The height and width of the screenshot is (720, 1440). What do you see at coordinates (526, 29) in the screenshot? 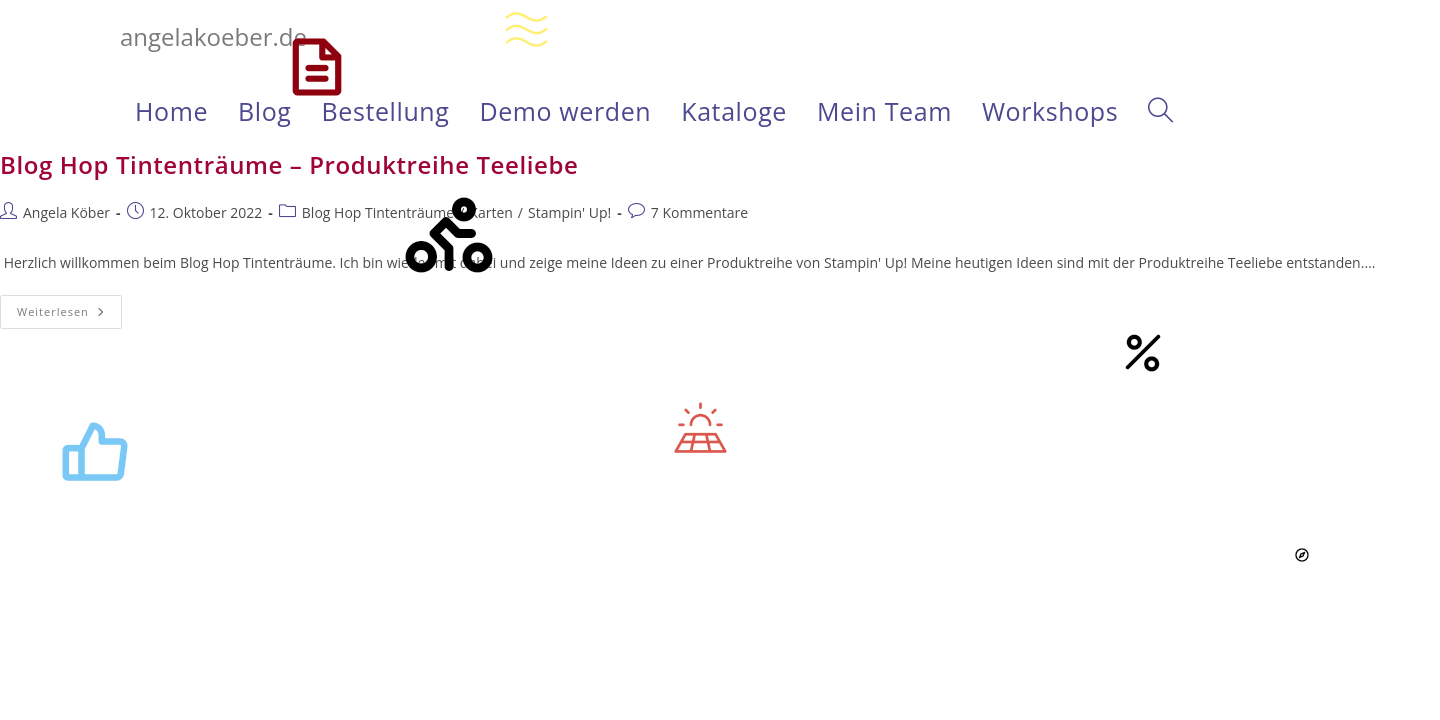
I see `indicates water or aquatic features` at bounding box center [526, 29].